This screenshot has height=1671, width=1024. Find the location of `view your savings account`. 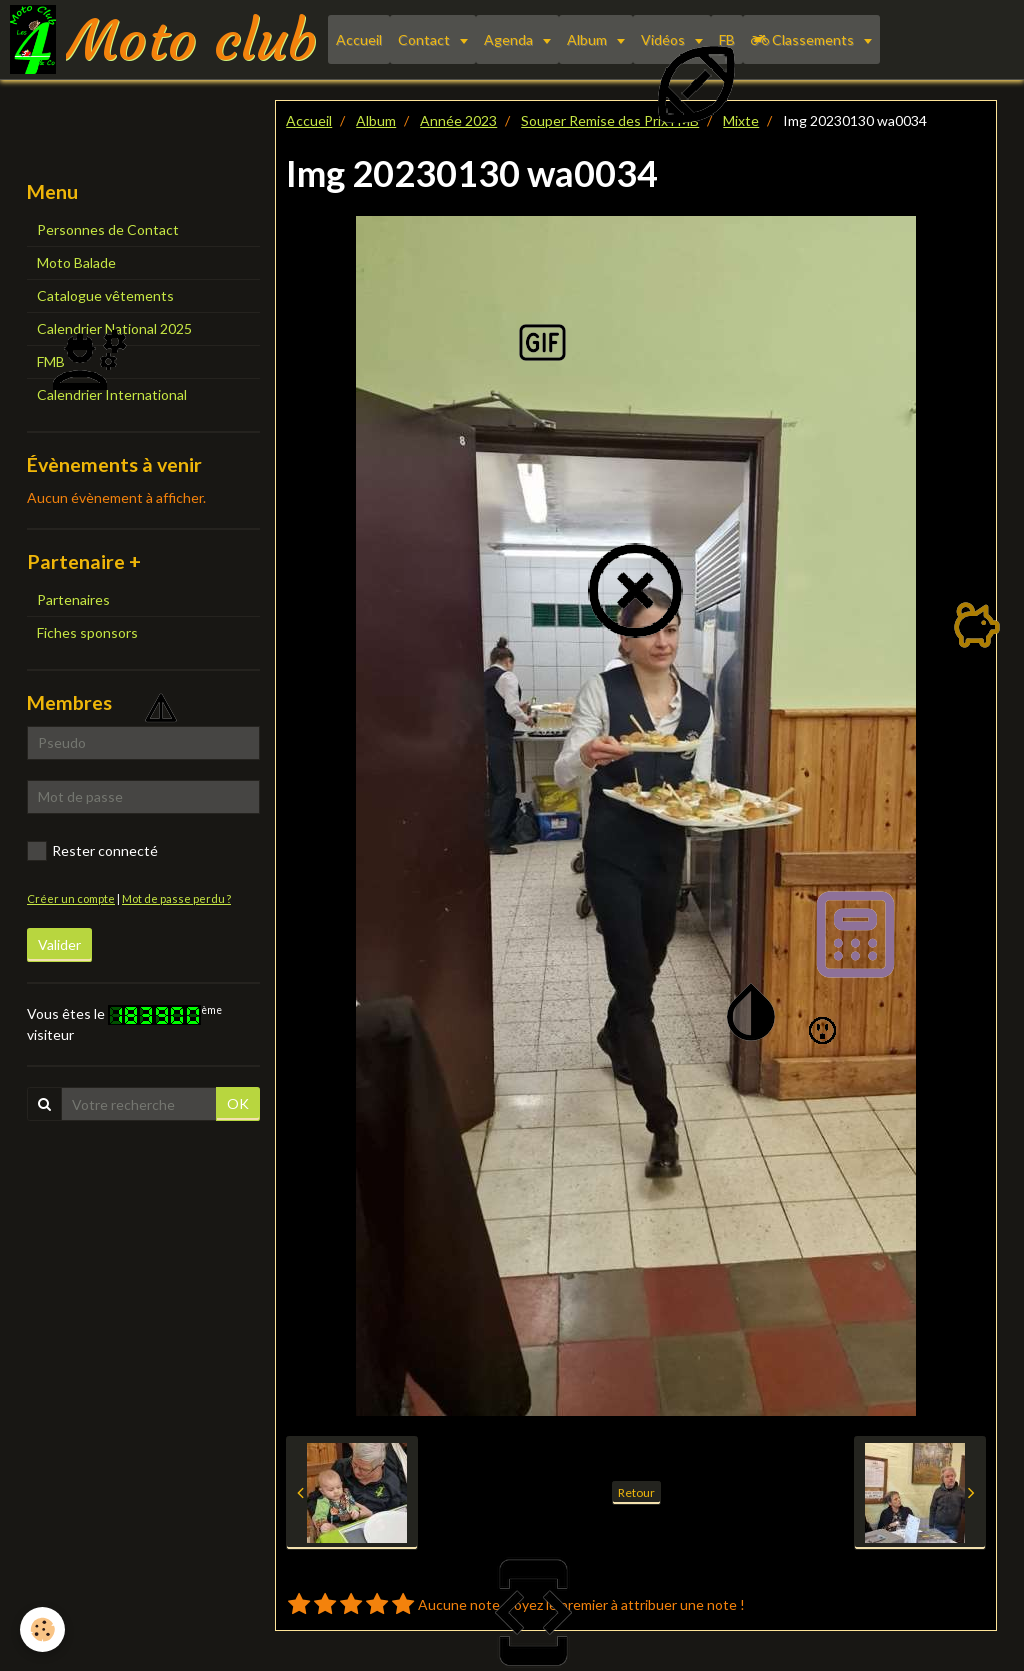

view your savings account is located at coordinates (977, 625).